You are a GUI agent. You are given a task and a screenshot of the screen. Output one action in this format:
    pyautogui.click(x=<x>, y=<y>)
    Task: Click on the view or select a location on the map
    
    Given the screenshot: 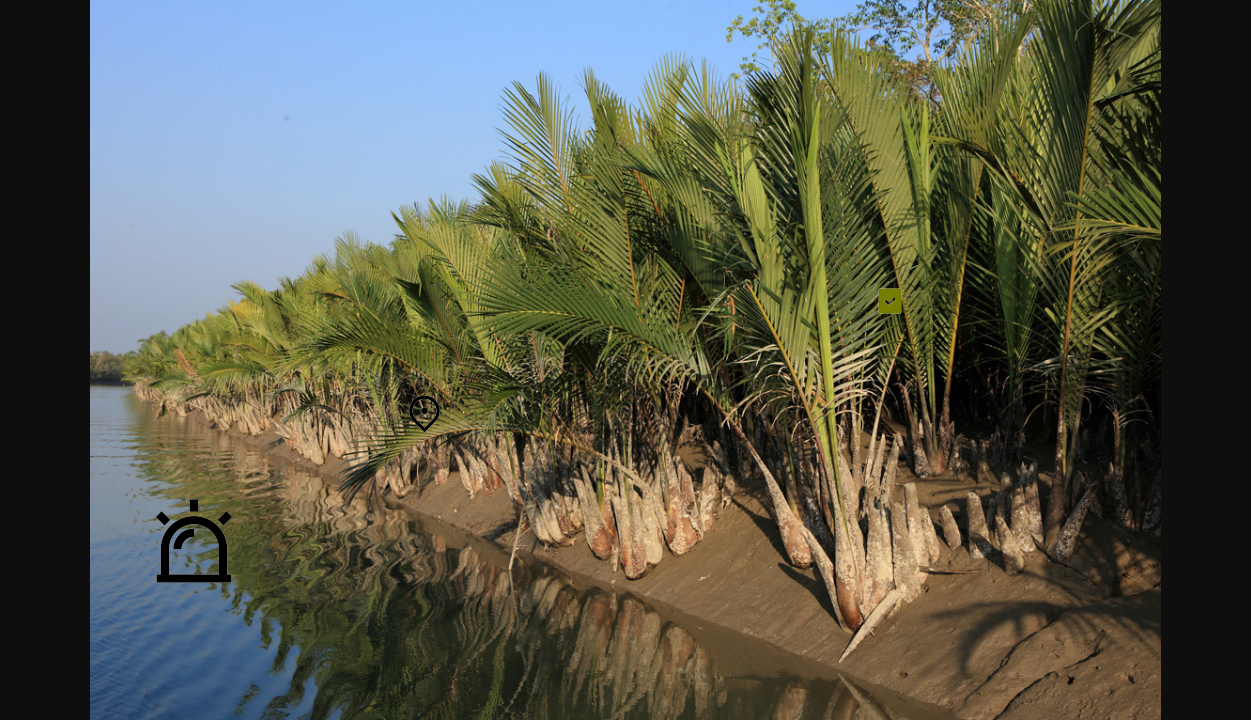 What is the action you would take?
    pyautogui.click(x=424, y=412)
    